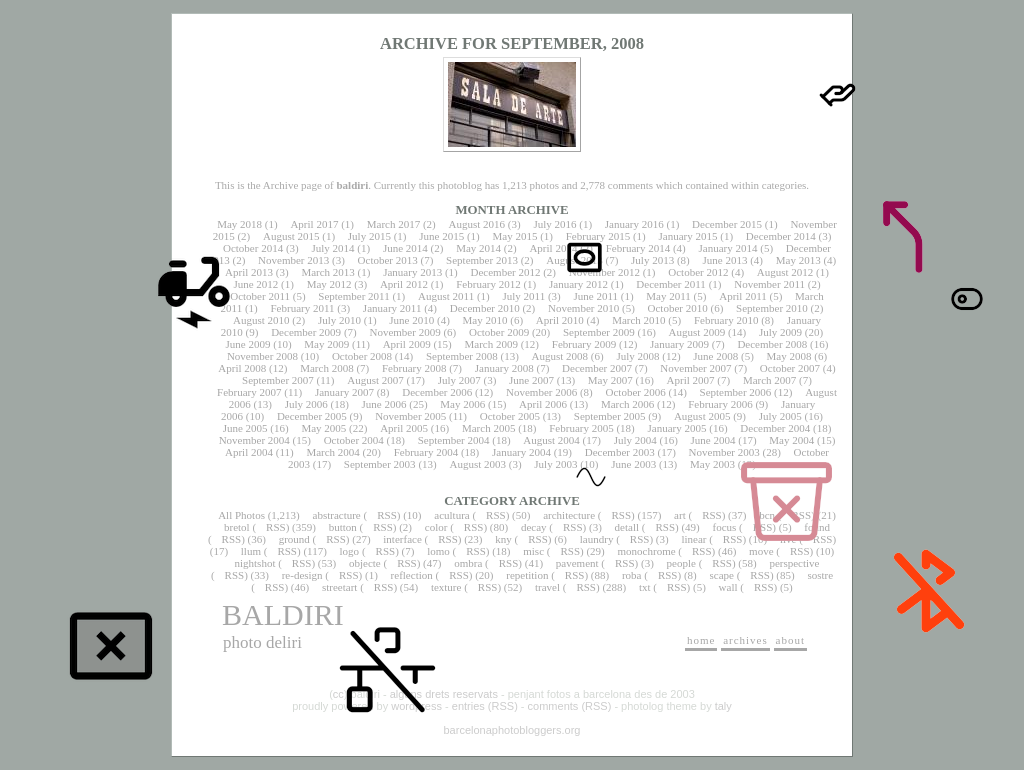 This screenshot has width=1024, height=770. Describe the element at coordinates (926, 591) in the screenshot. I see `bluetooth is disabled or turned off` at that location.